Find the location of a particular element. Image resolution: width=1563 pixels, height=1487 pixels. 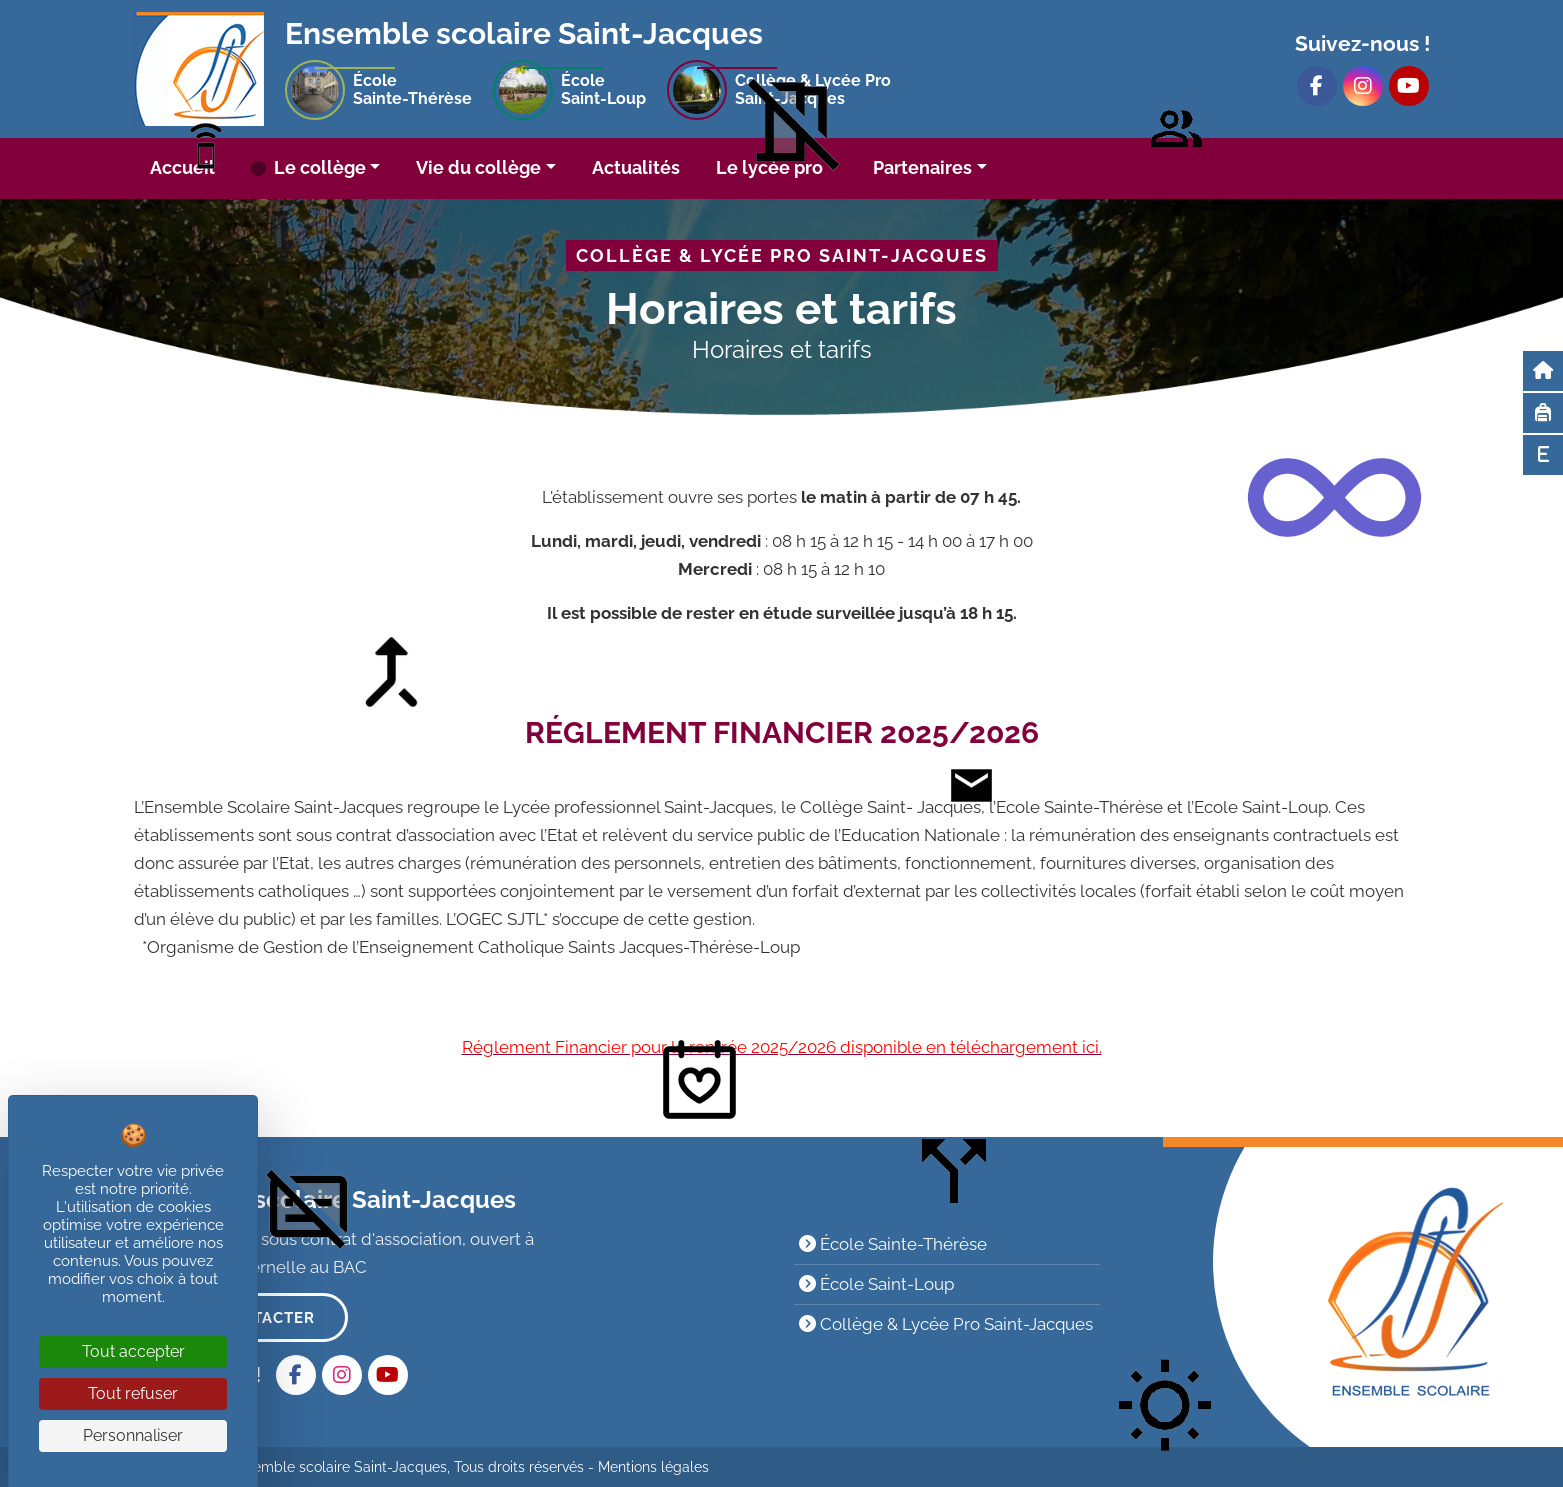

meeting room unavailable is located at coordinates (796, 122).